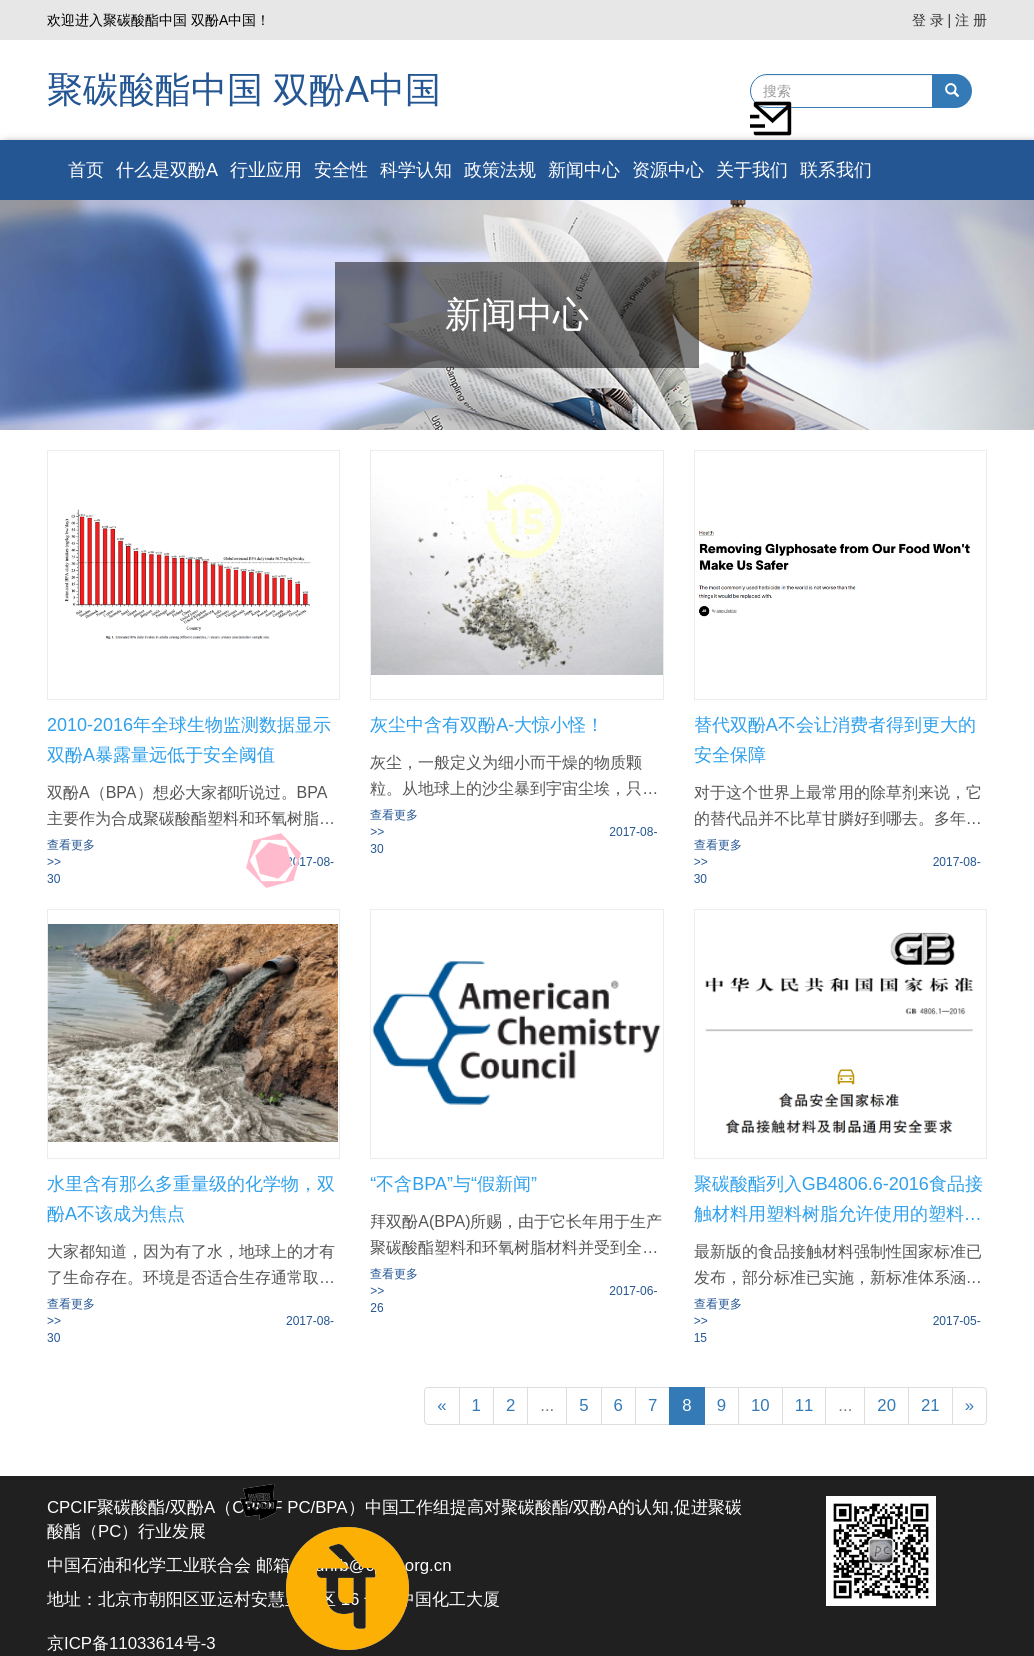 The width and height of the screenshot is (1034, 1656). What do you see at coordinates (772, 118) in the screenshot?
I see `send an email or message` at bounding box center [772, 118].